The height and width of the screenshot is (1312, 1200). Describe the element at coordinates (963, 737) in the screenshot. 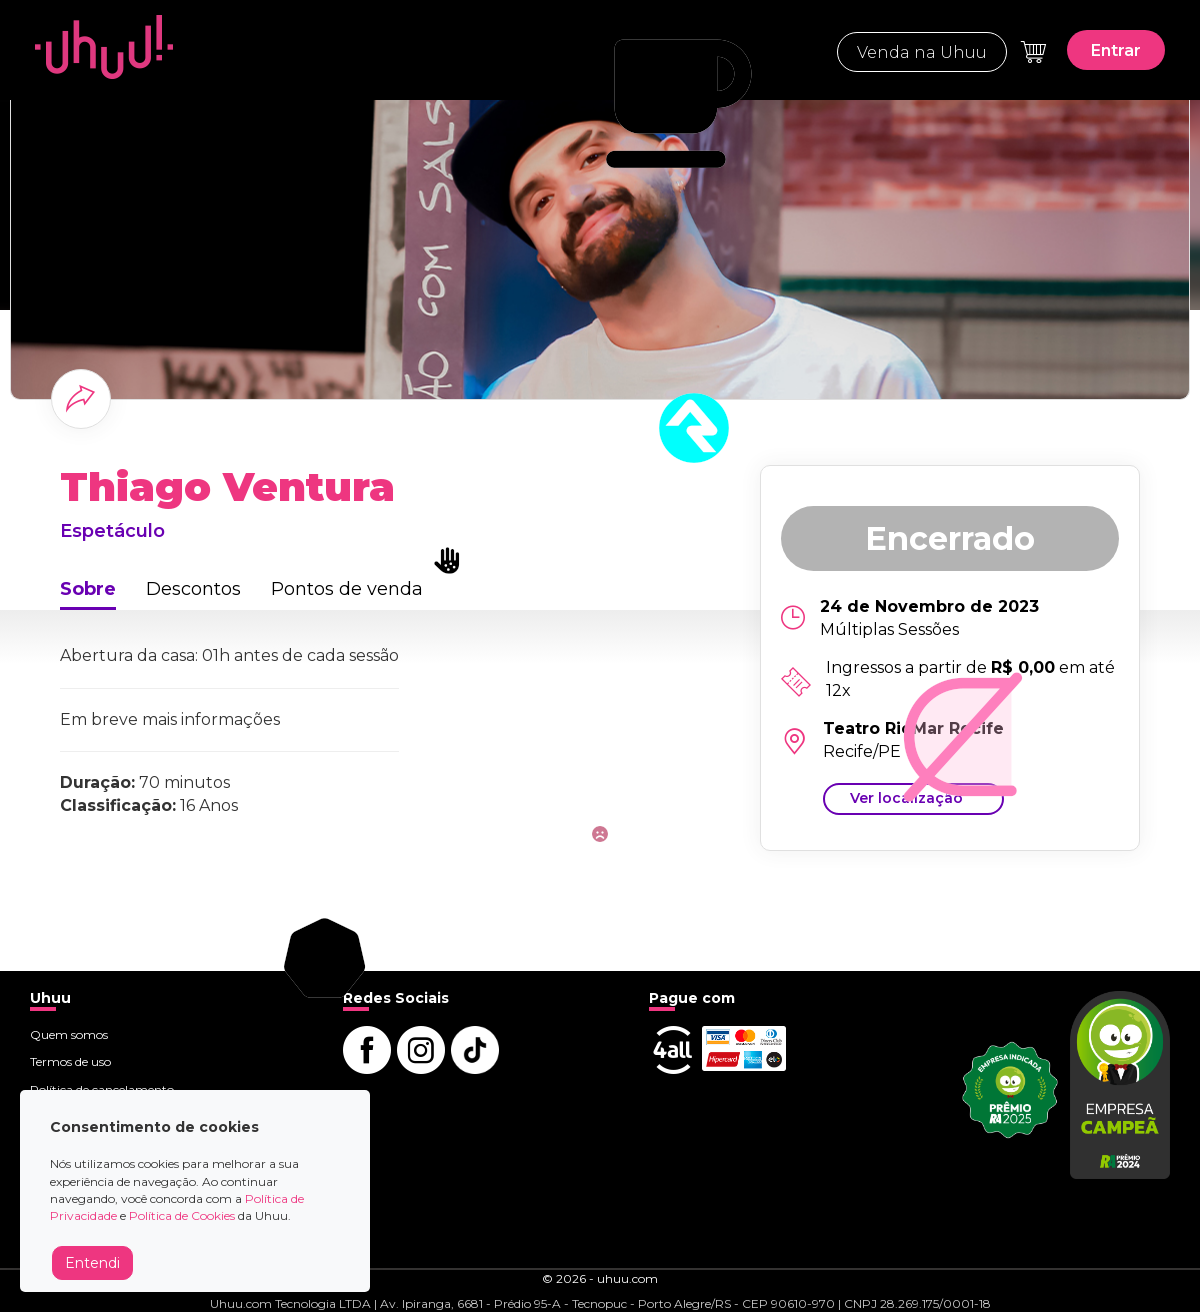

I see `indicates a set is not a subset of another in mathematical notation` at that location.